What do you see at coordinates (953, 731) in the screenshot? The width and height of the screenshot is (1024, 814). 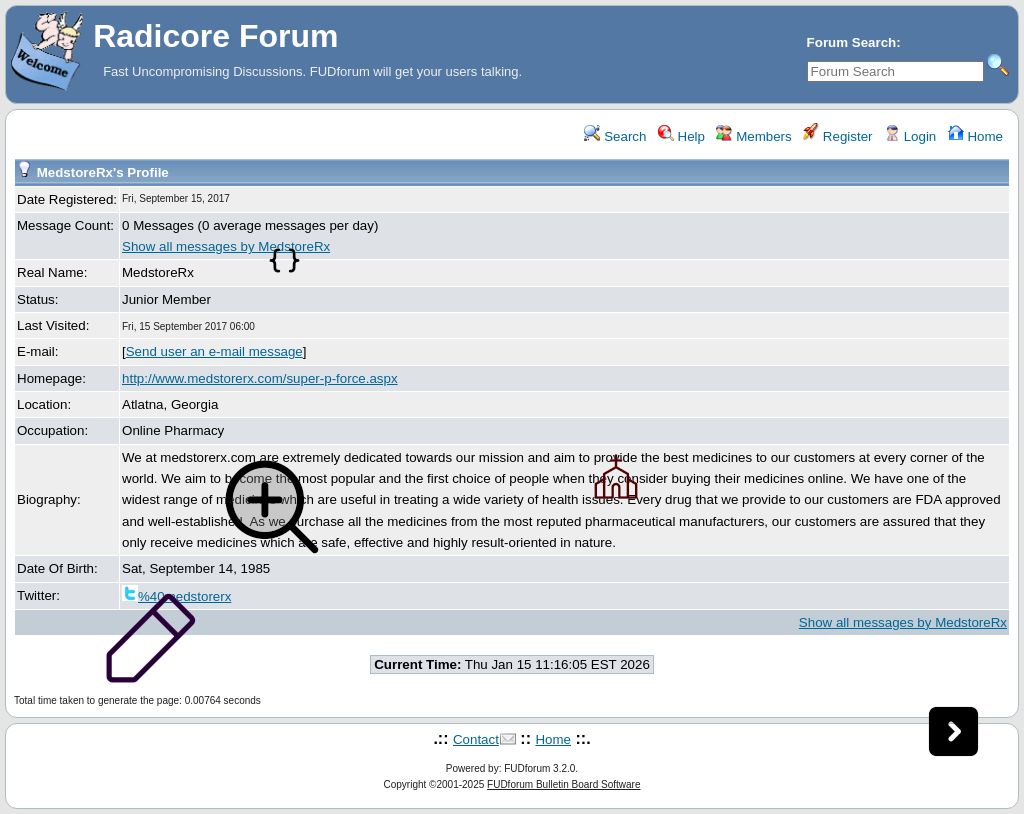 I see `navigate to the next item or screen` at bounding box center [953, 731].